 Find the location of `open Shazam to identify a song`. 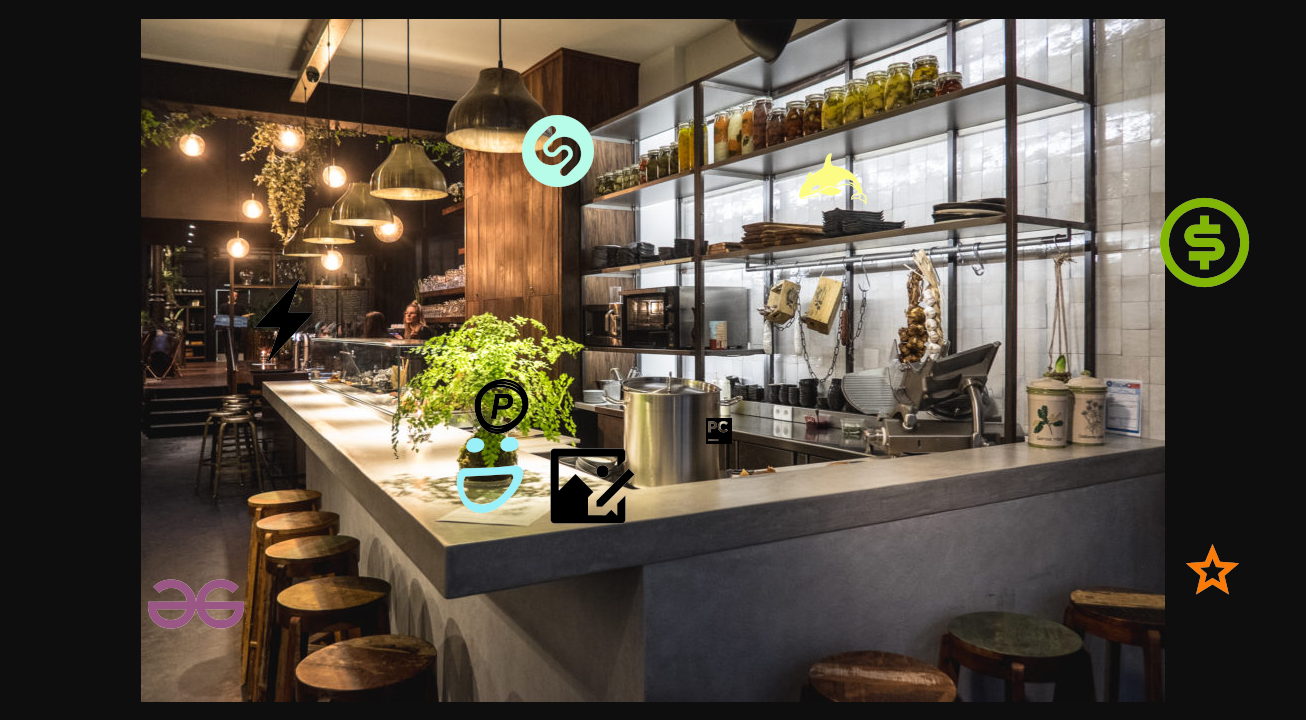

open Shazam to identify a song is located at coordinates (558, 151).